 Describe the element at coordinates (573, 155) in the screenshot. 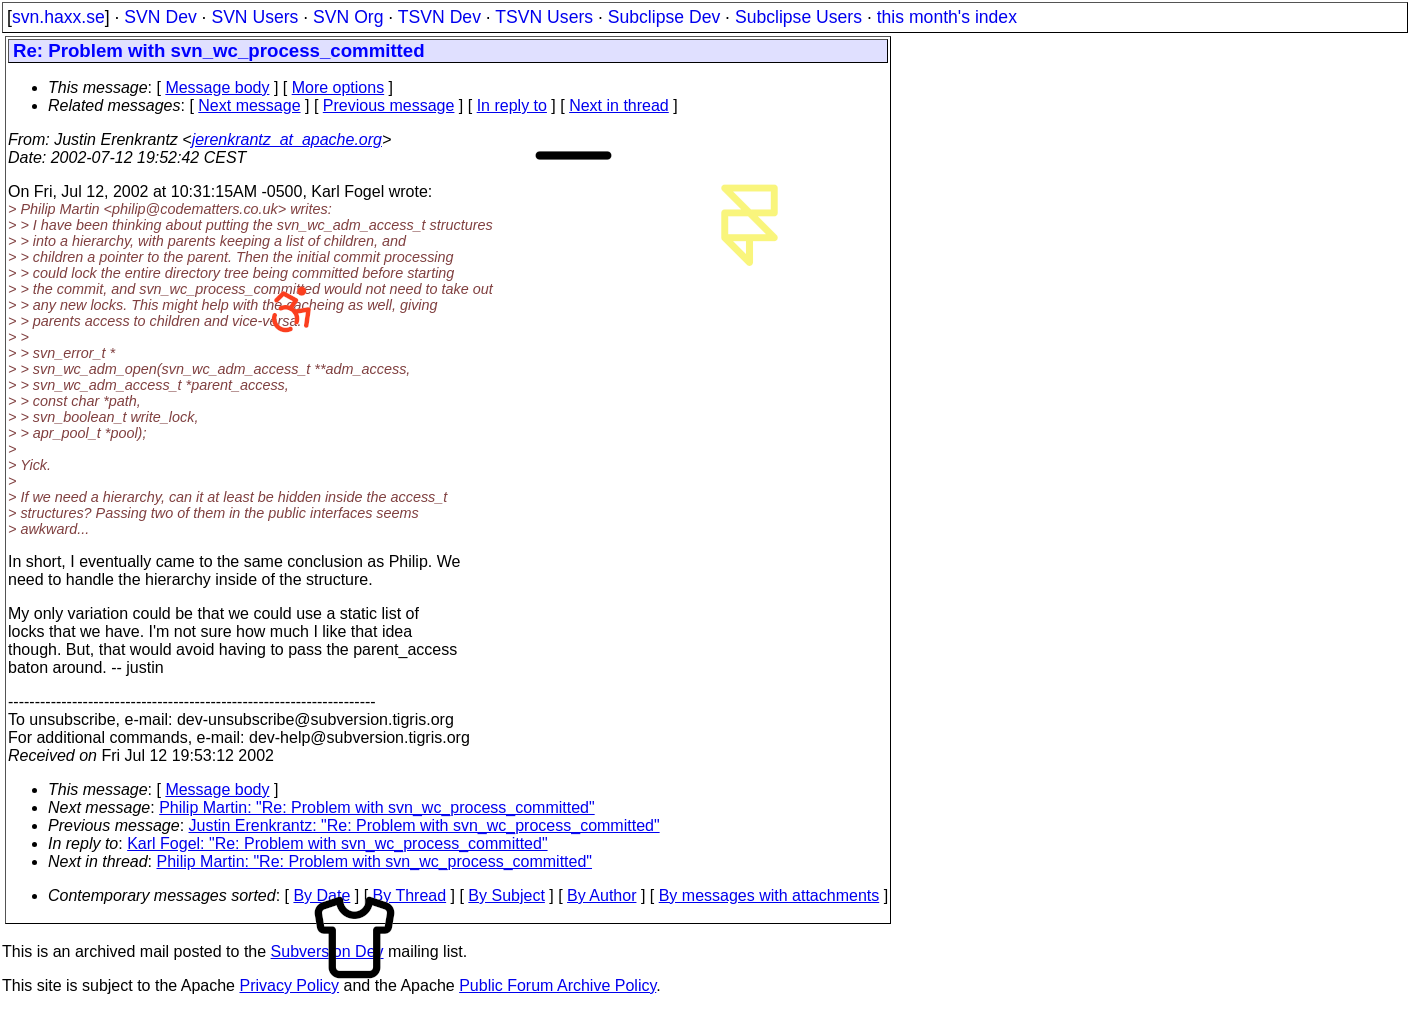

I see `decrease quantity or value` at that location.